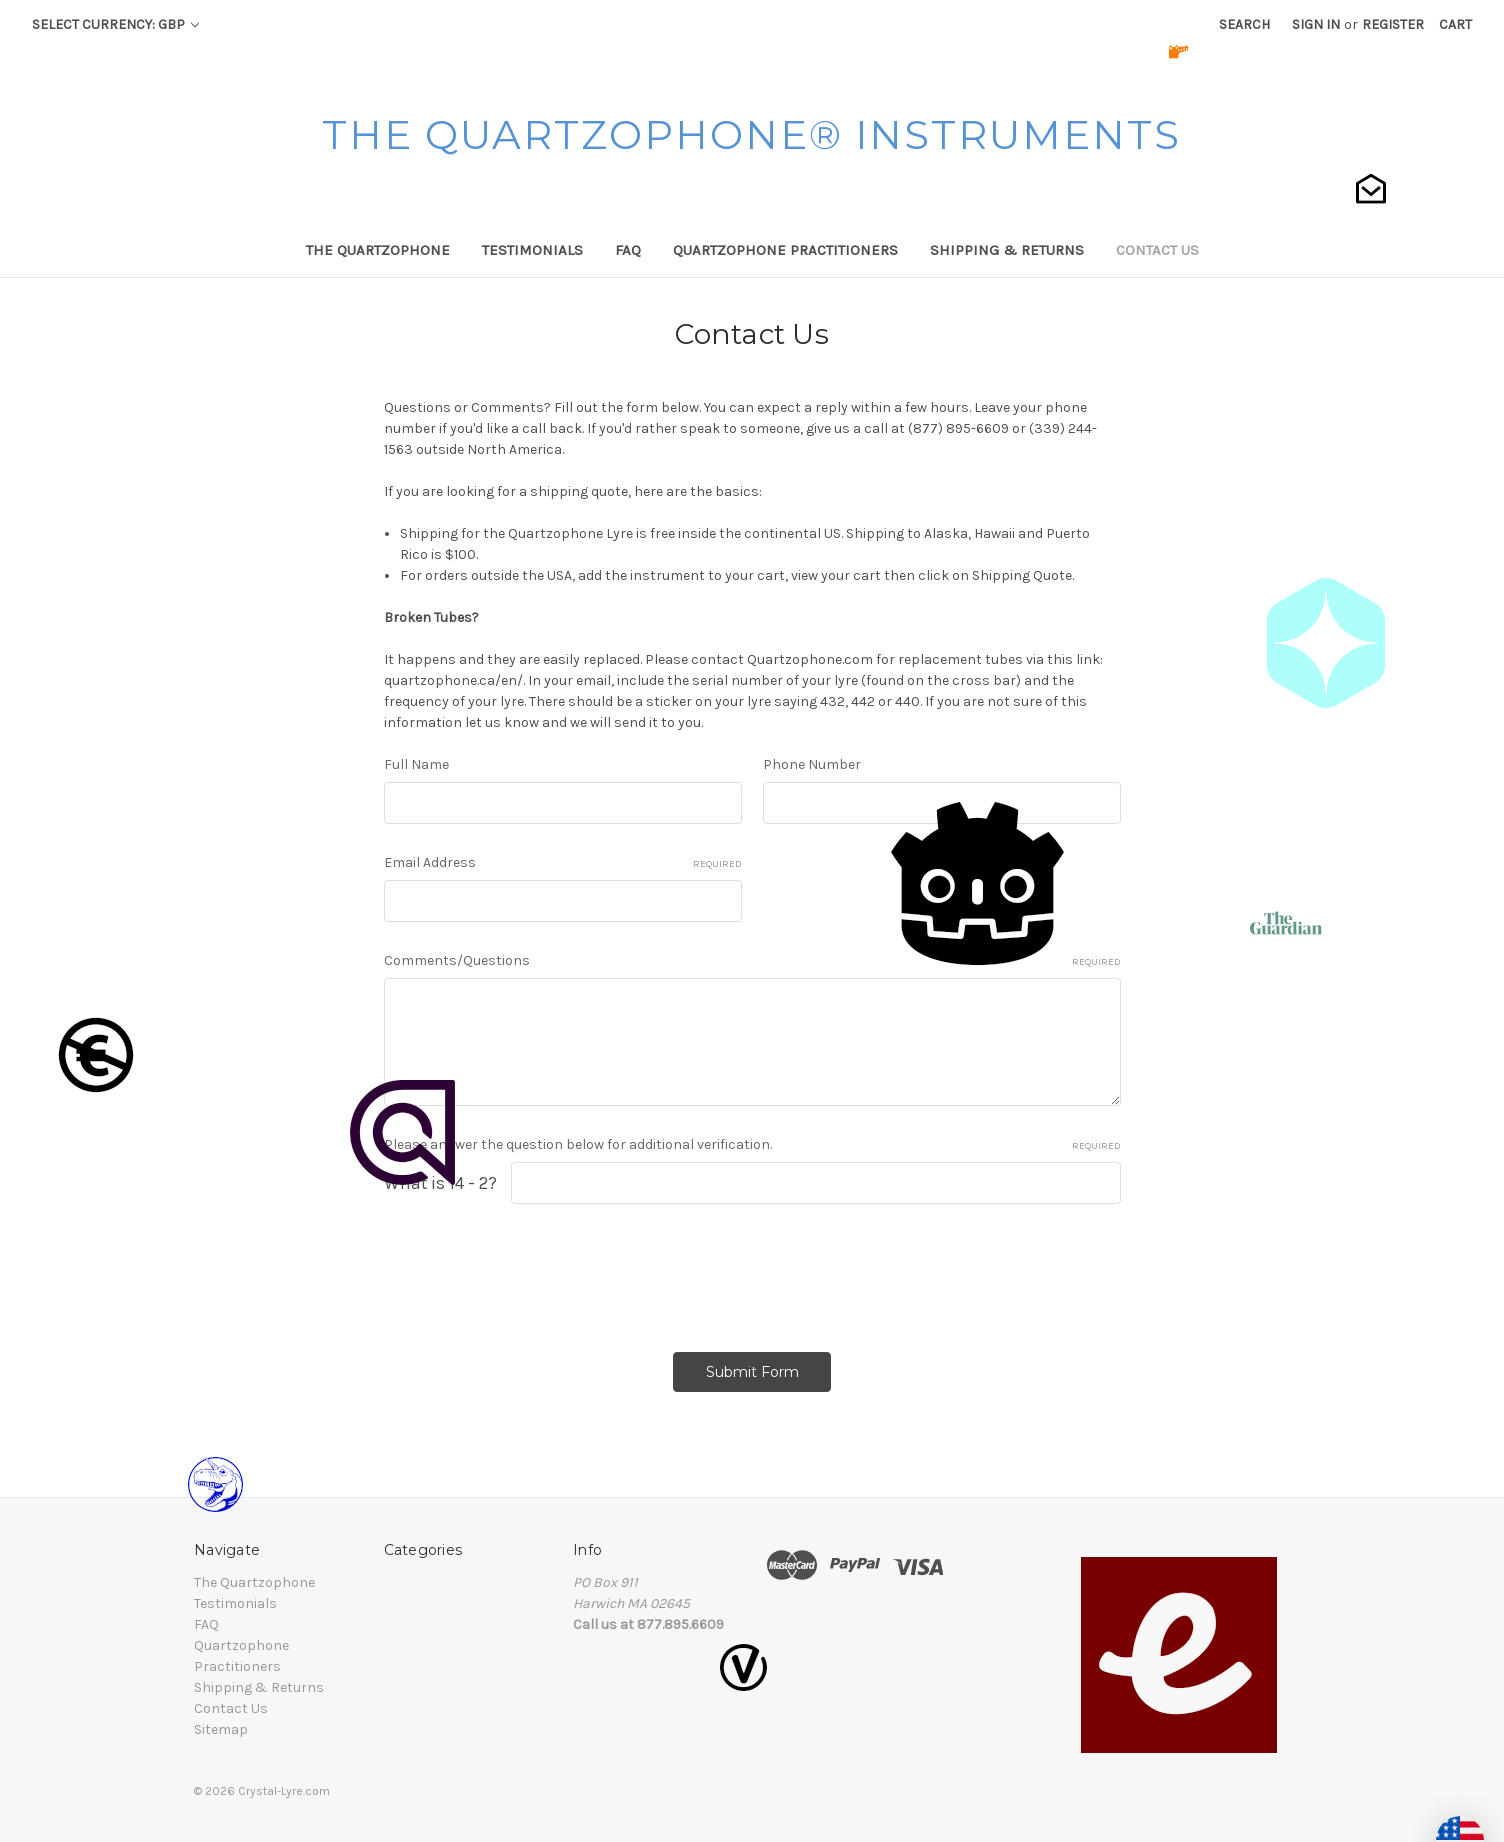 The width and height of the screenshot is (1504, 1842). What do you see at coordinates (1179, 1655) in the screenshot?
I see `ember.js framework logo` at bounding box center [1179, 1655].